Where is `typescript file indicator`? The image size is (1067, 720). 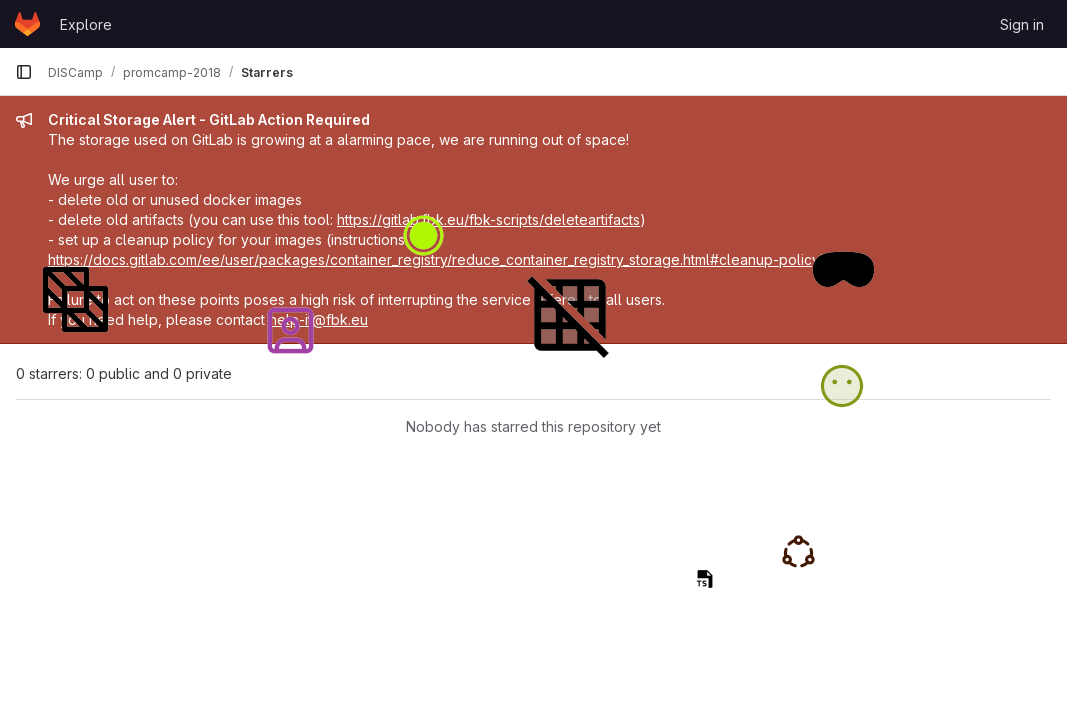
typescript file indicator is located at coordinates (705, 579).